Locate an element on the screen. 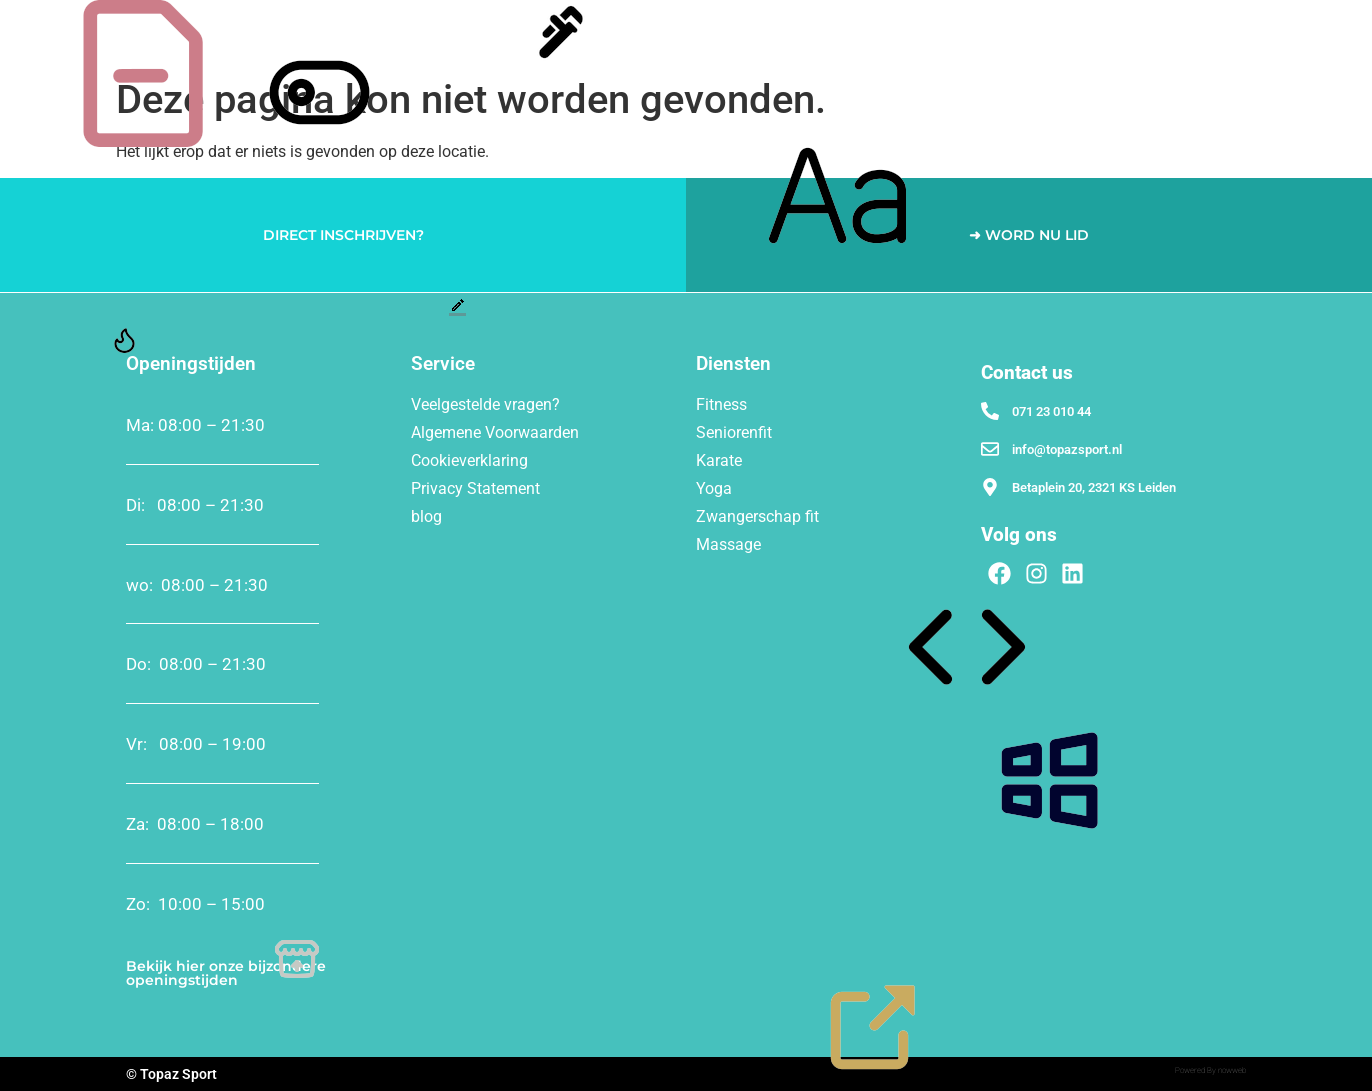  open the windows start menu is located at coordinates (1053, 780).